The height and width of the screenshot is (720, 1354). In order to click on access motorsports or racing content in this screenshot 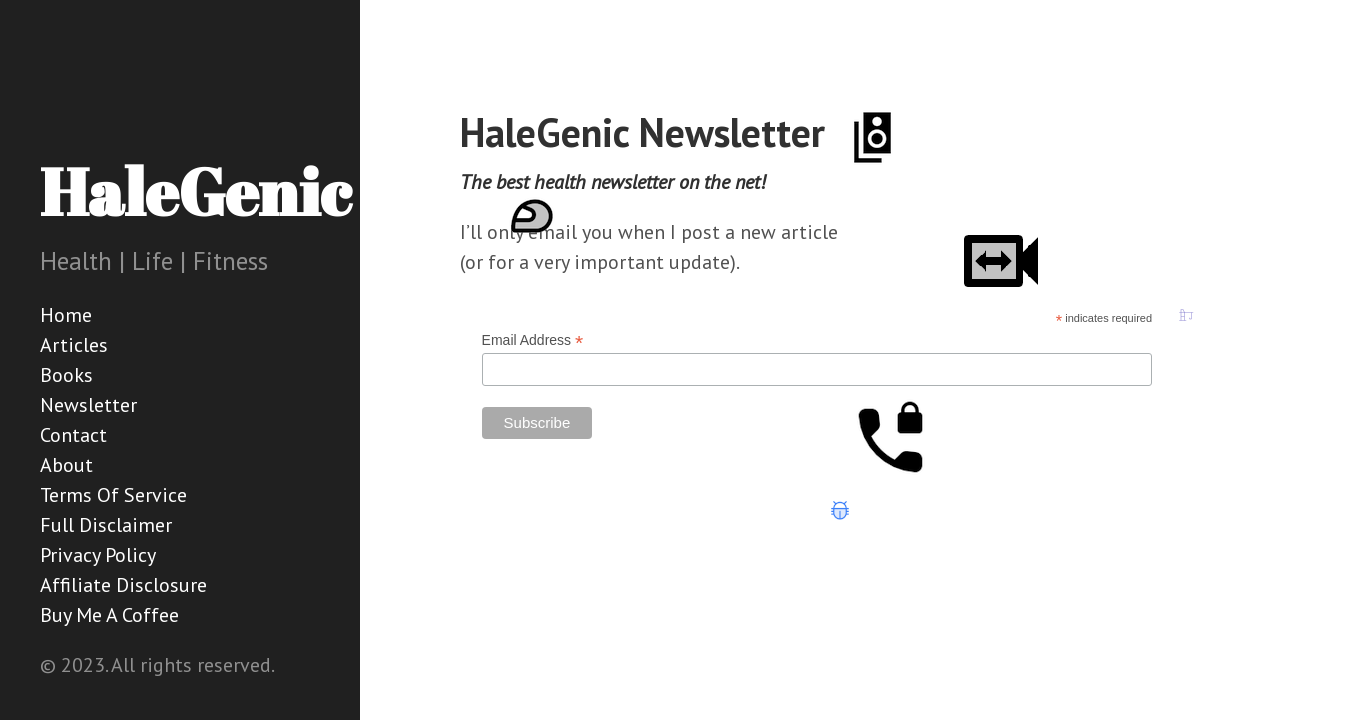, I will do `click(532, 216)`.